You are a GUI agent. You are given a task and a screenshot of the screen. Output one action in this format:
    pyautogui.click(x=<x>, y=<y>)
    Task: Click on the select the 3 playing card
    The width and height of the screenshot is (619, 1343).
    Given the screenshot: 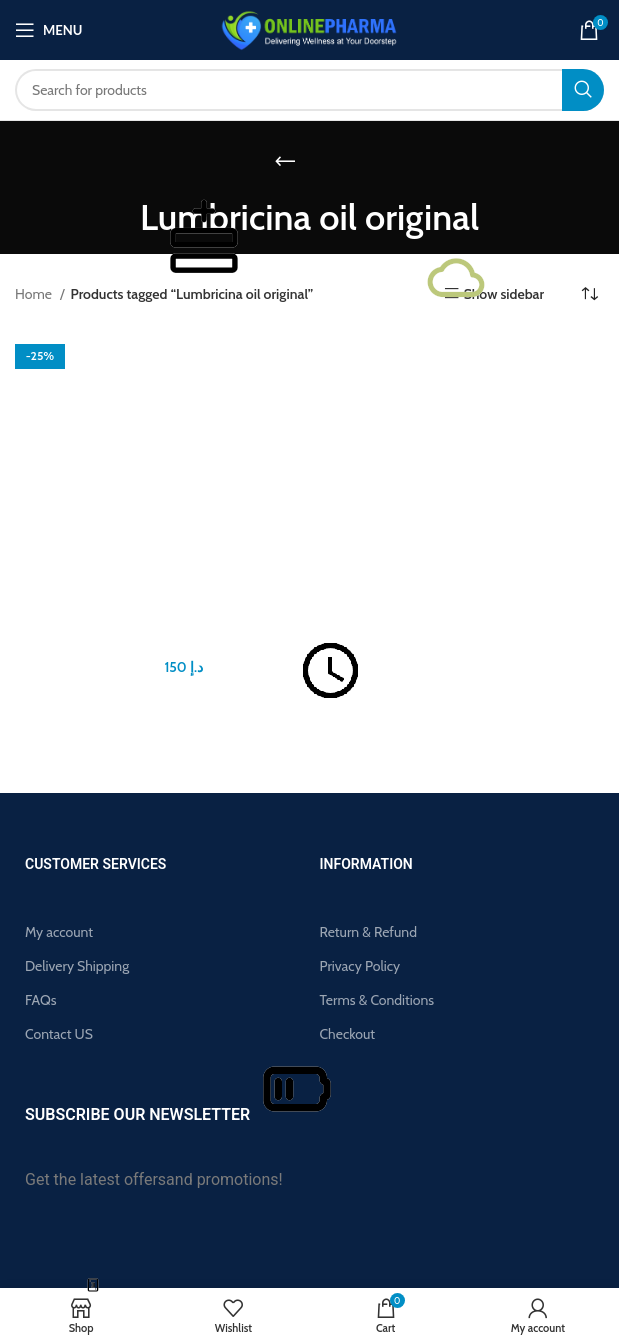 What is the action you would take?
    pyautogui.click(x=93, y=1285)
    